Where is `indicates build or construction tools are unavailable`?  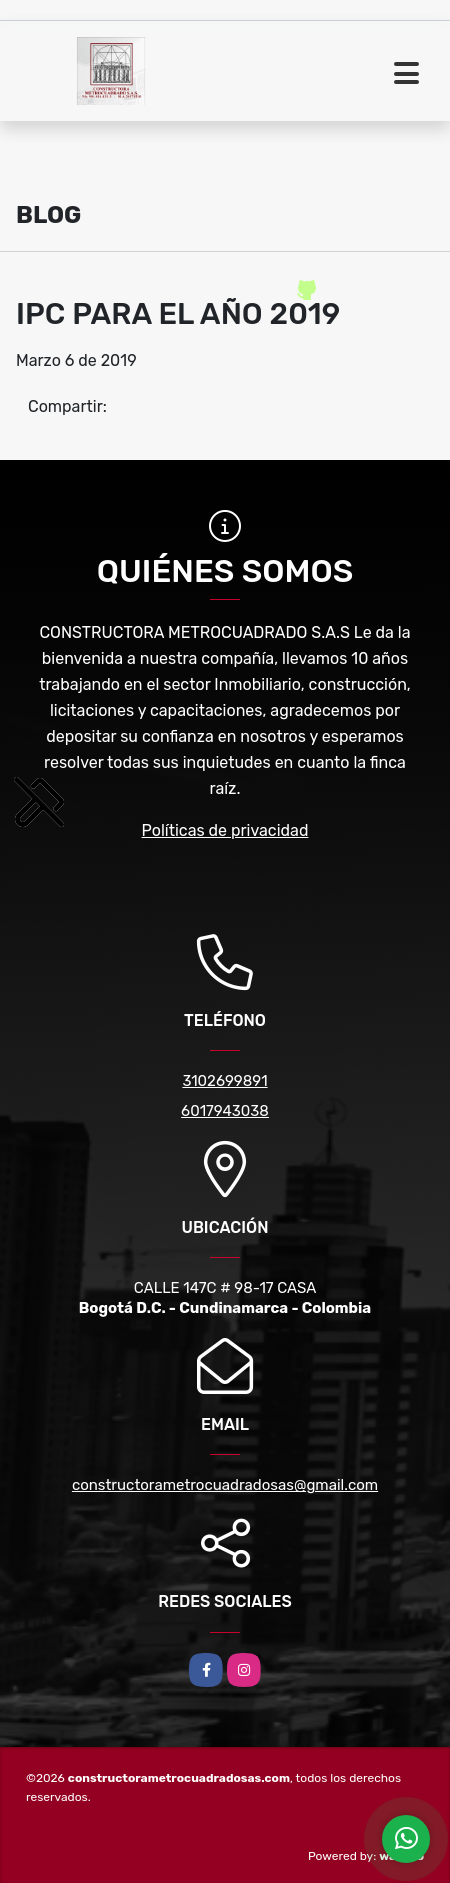 indicates build or construction tools are unavailable is located at coordinates (39, 802).